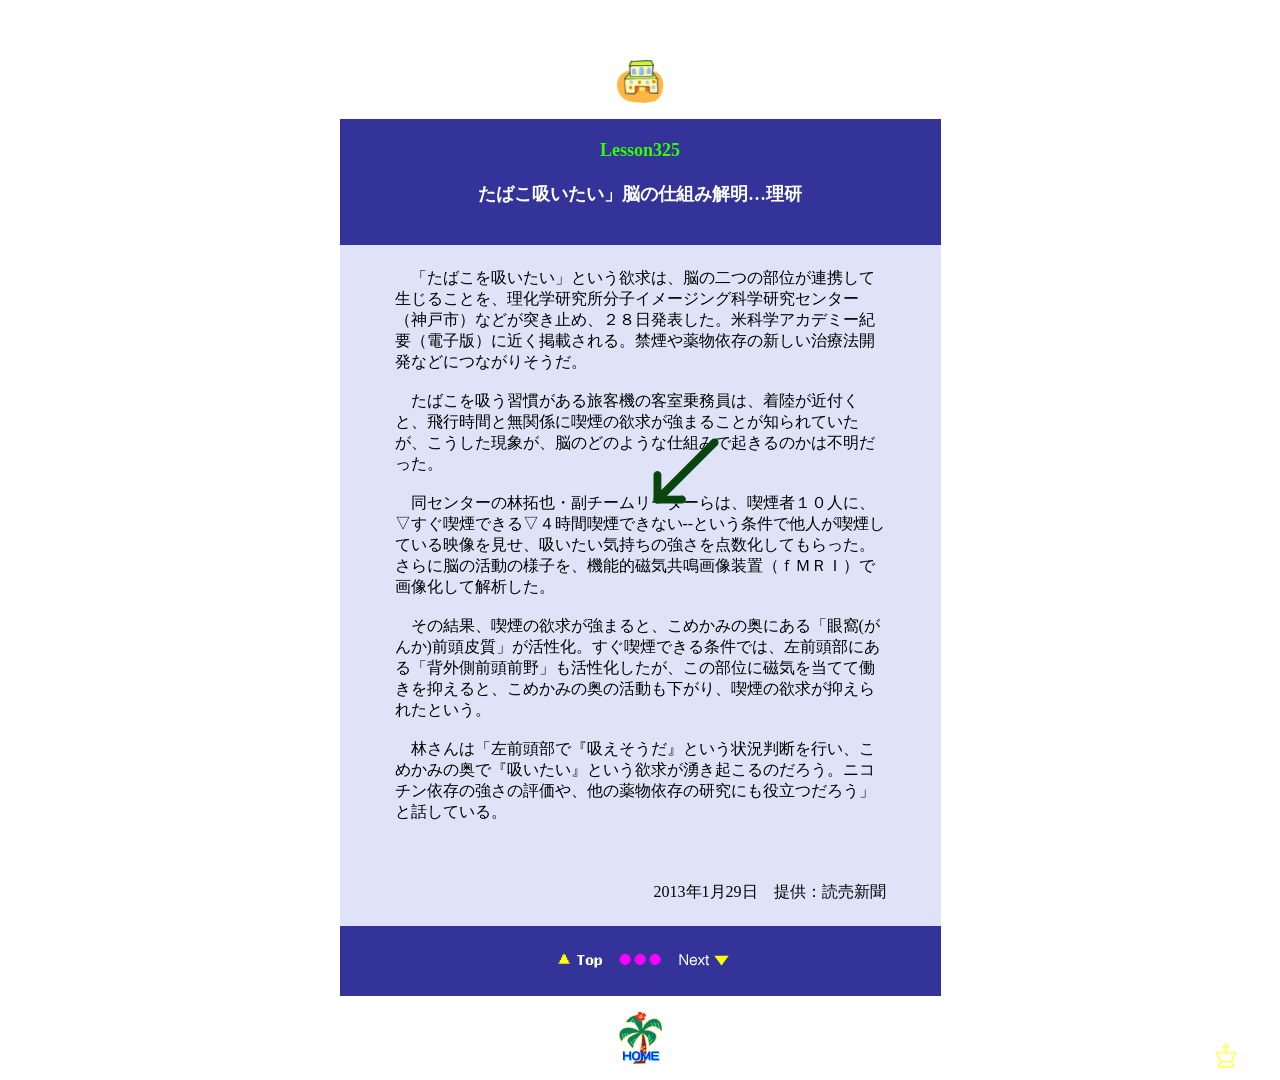 The height and width of the screenshot is (1080, 1280). What do you see at coordinates (686, 471) in the screenshot?
I see `move item to the bottom-left corner` at bounding box center [686, 471].